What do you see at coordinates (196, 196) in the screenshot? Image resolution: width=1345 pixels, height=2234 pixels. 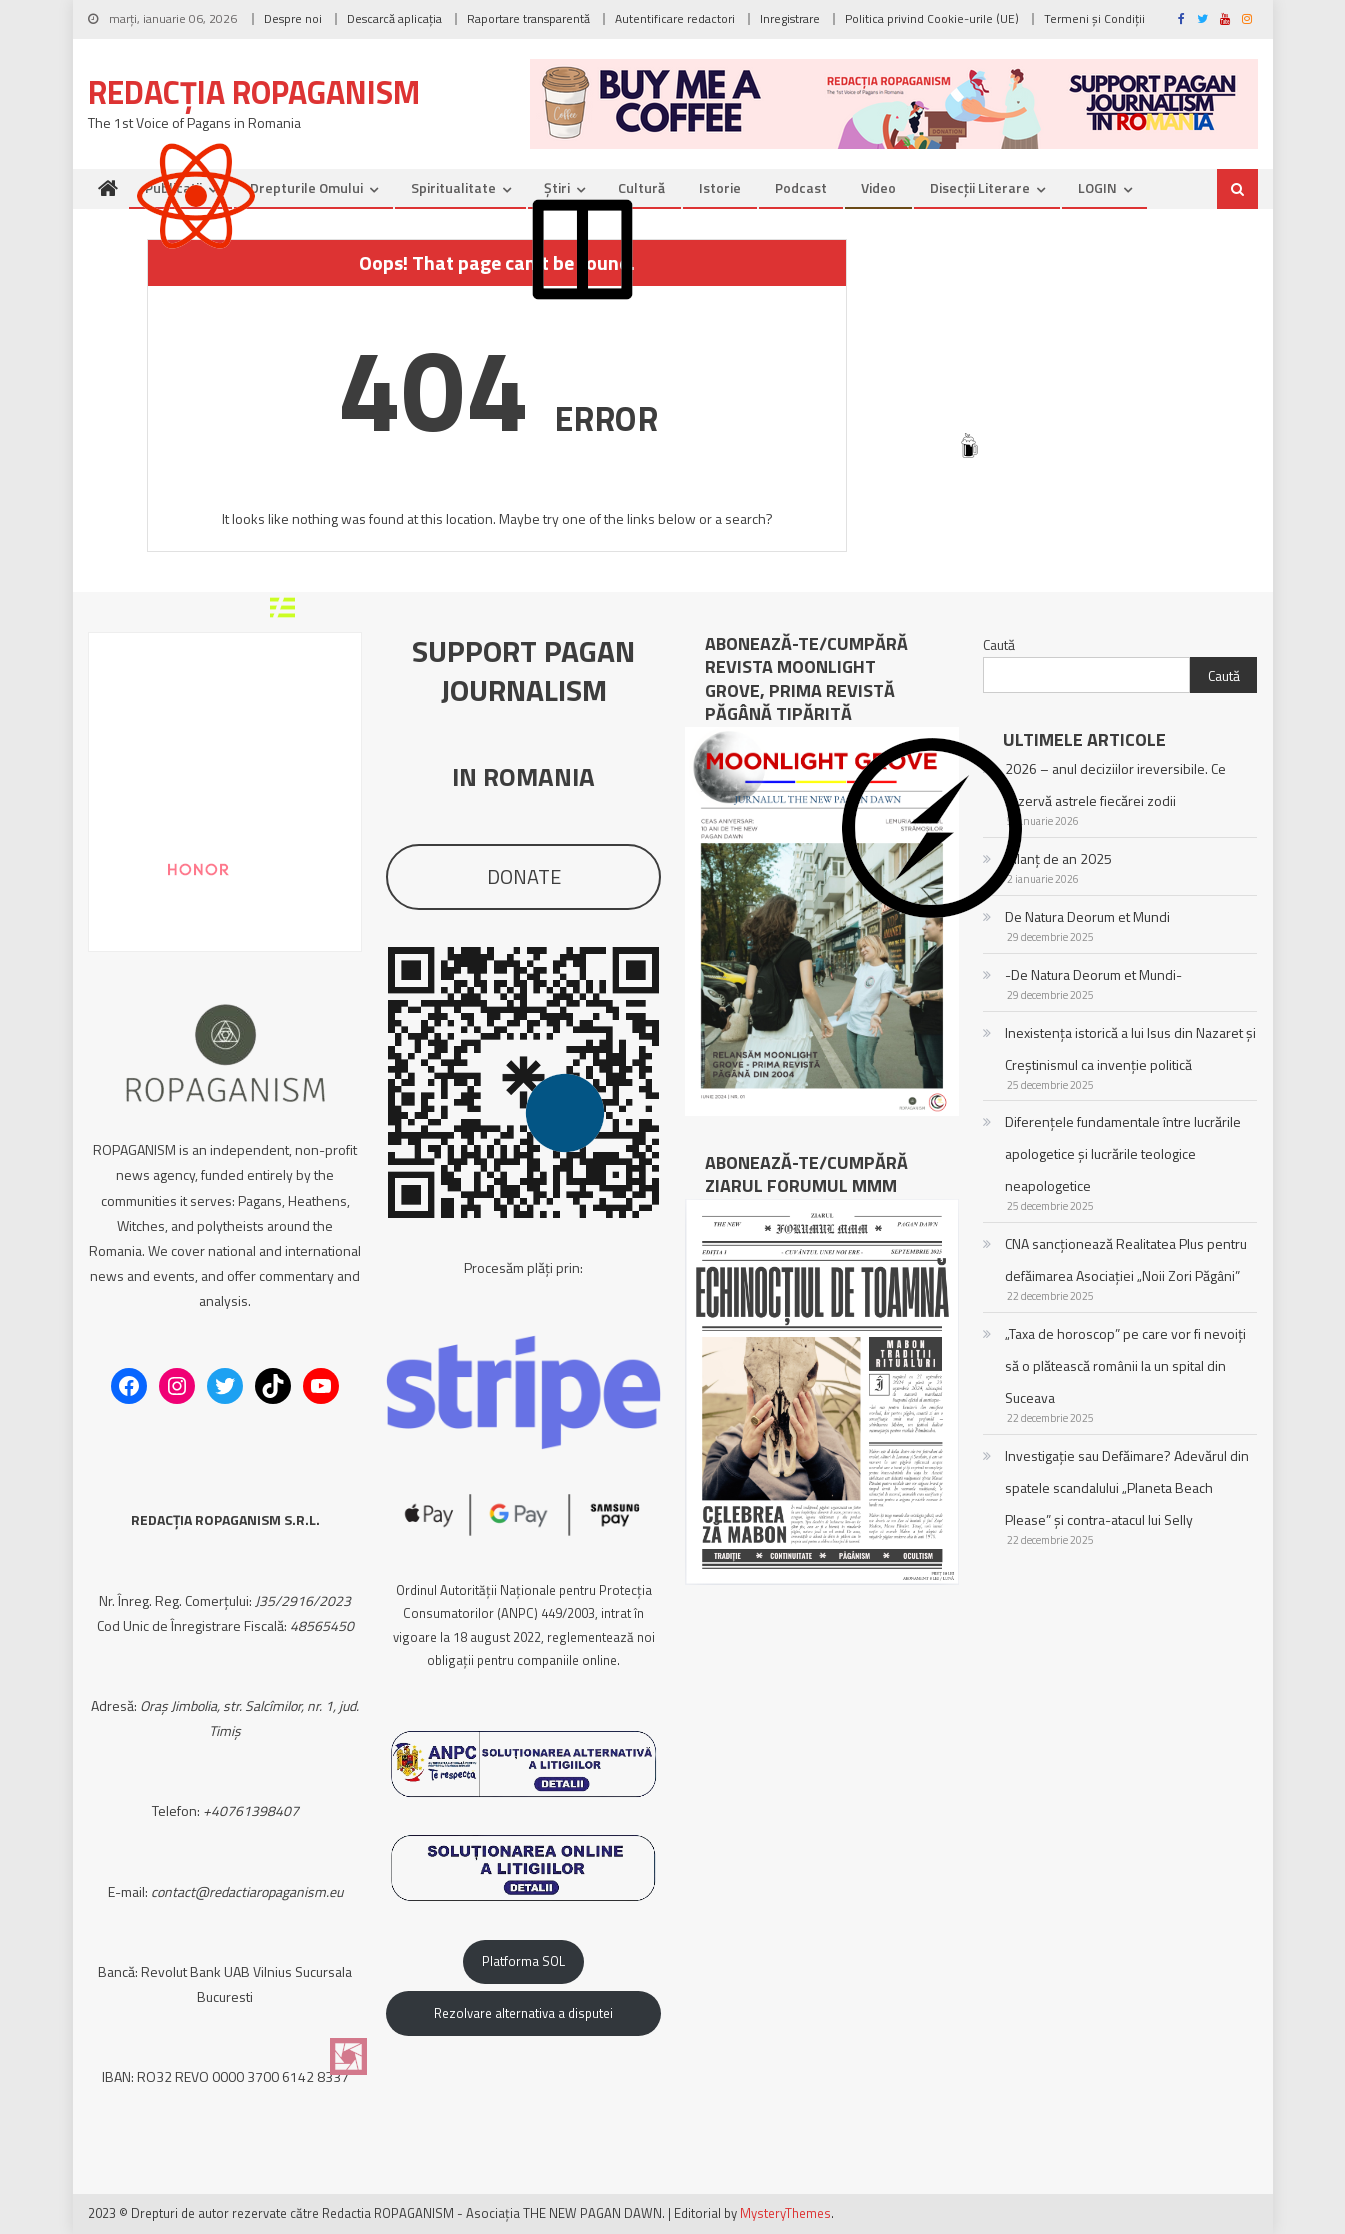 I see `indicates a React.js application or component` at bounding box center [196, 196].